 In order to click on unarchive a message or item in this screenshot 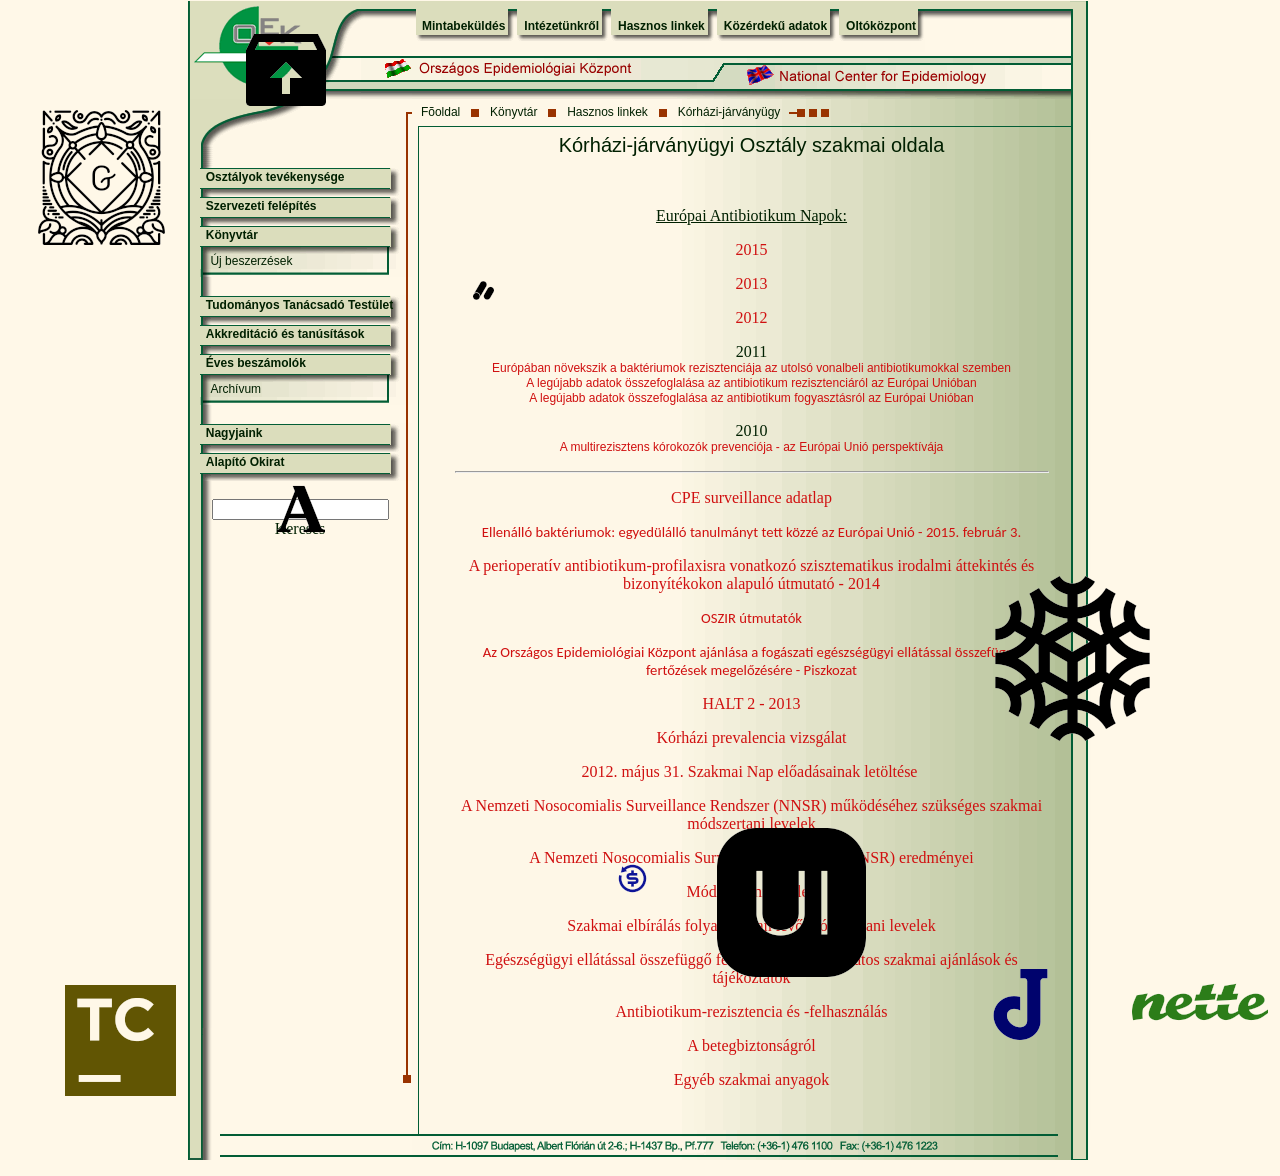, I will do `click(286, 70)`.